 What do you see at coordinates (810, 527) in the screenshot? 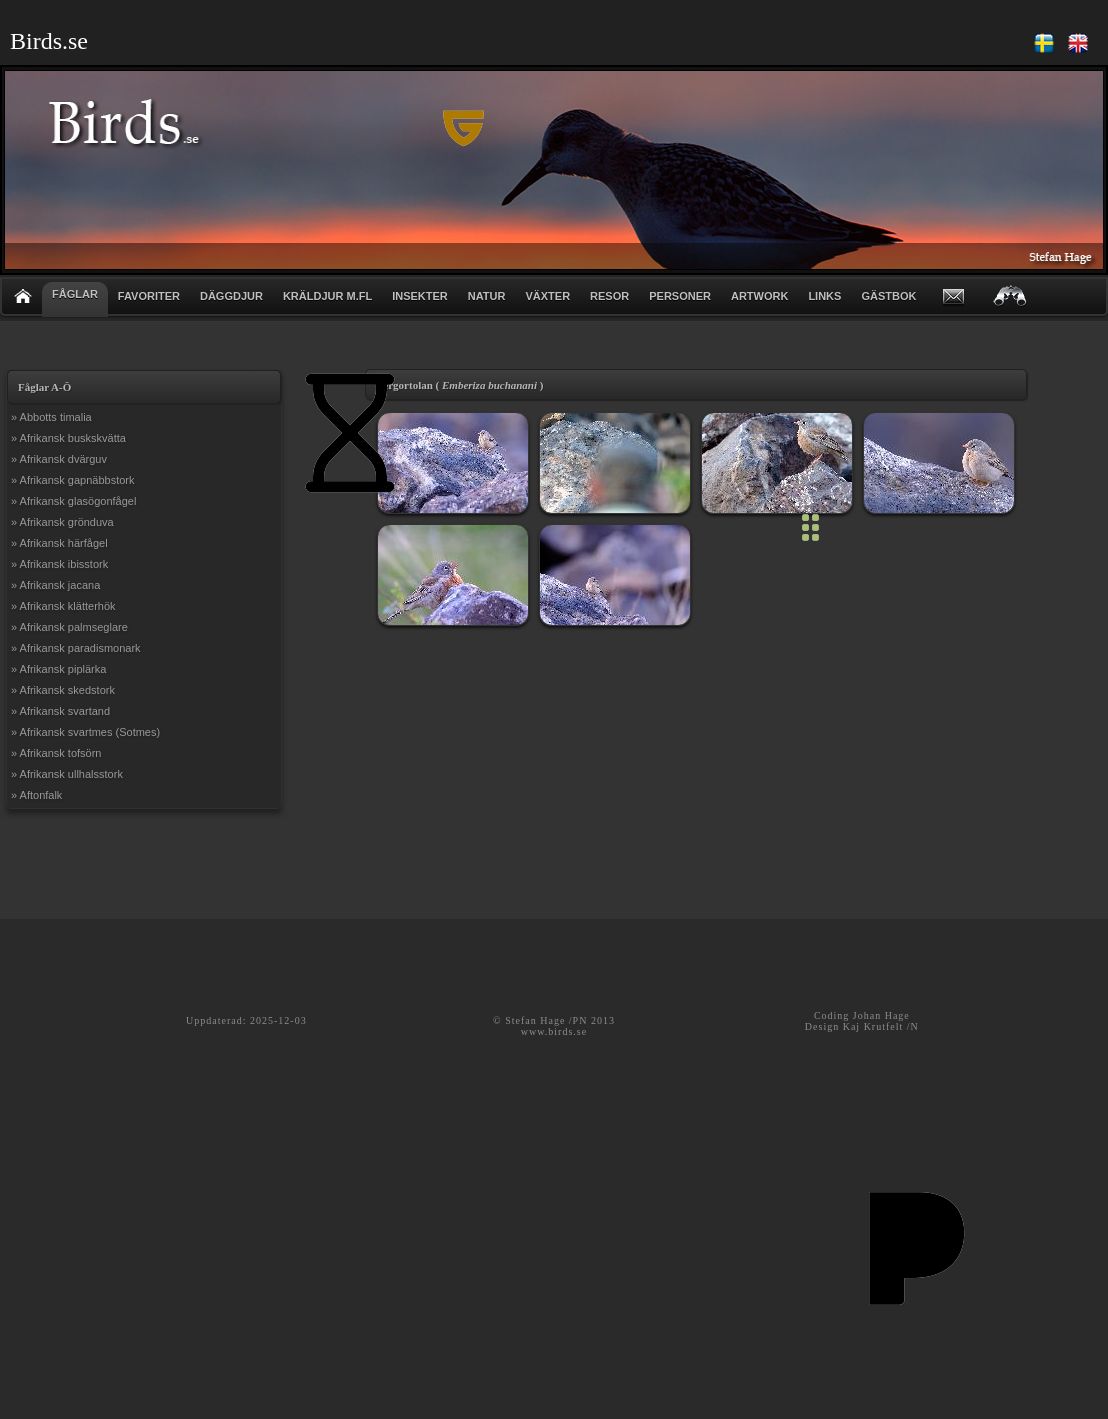
I see `toggle grid view layout` at bounding box center [810, 527].